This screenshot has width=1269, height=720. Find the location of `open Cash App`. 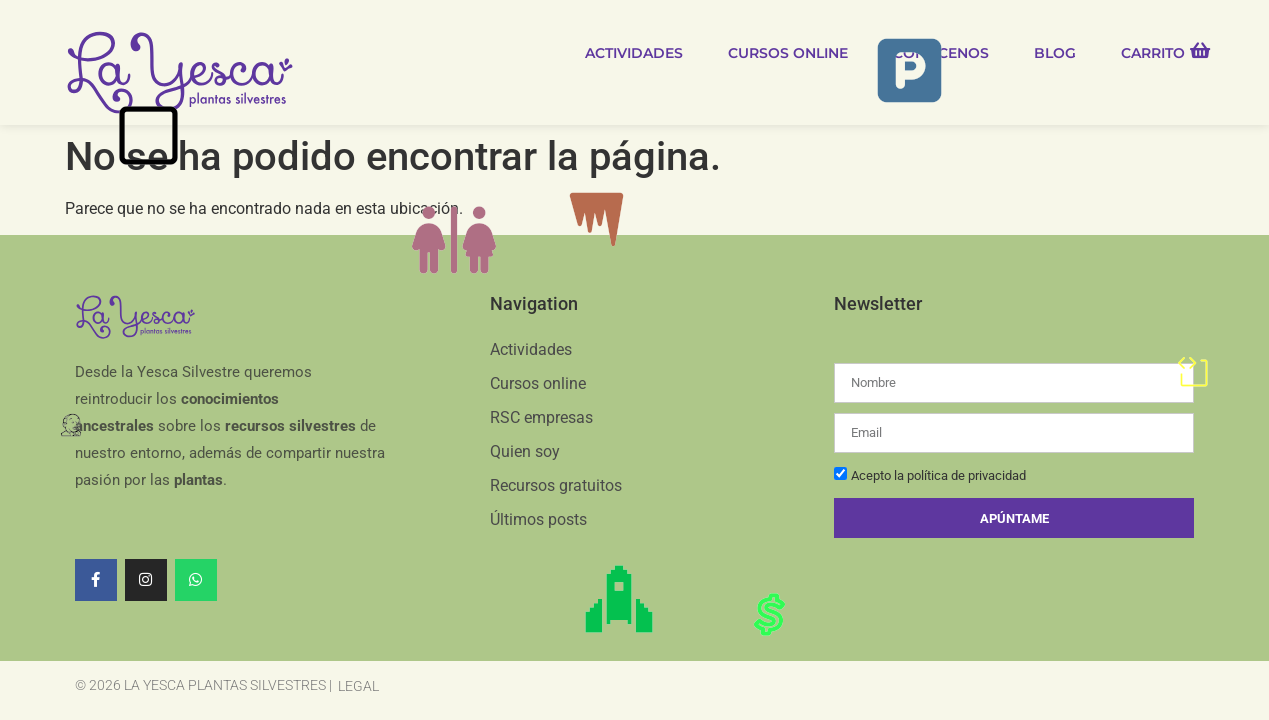

open Cash App is located at coordinates (769, 614).